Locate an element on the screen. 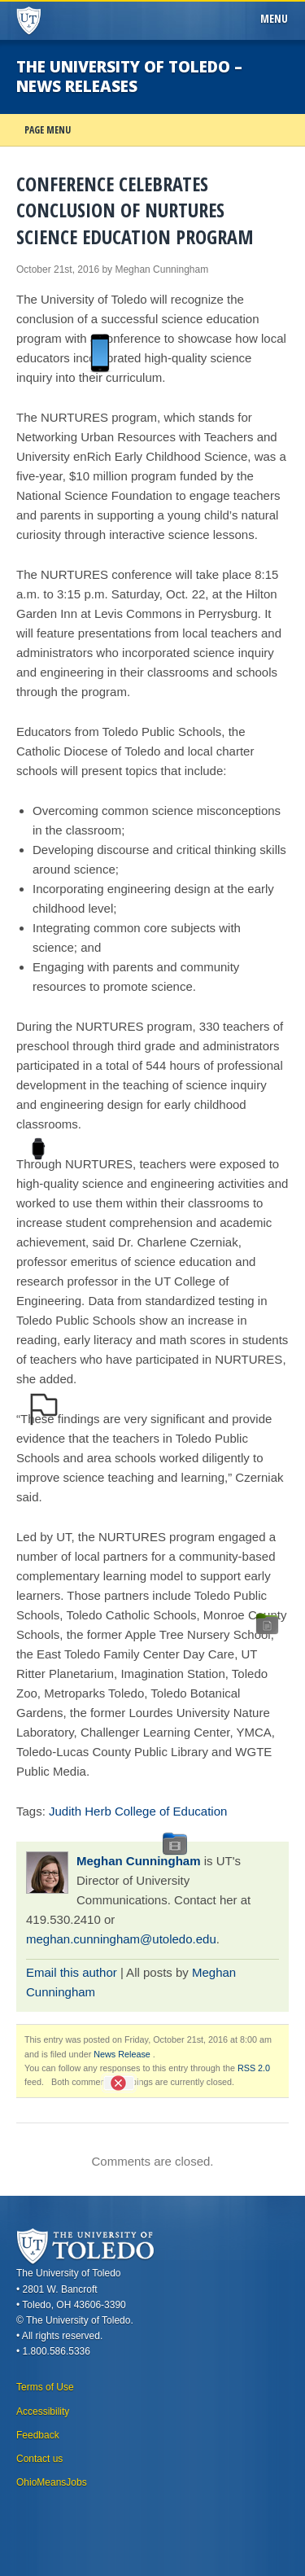 The height and width of the screenshot is (2576, 305). indicates battery not detected or missing is located at coordinates (120, 2083).